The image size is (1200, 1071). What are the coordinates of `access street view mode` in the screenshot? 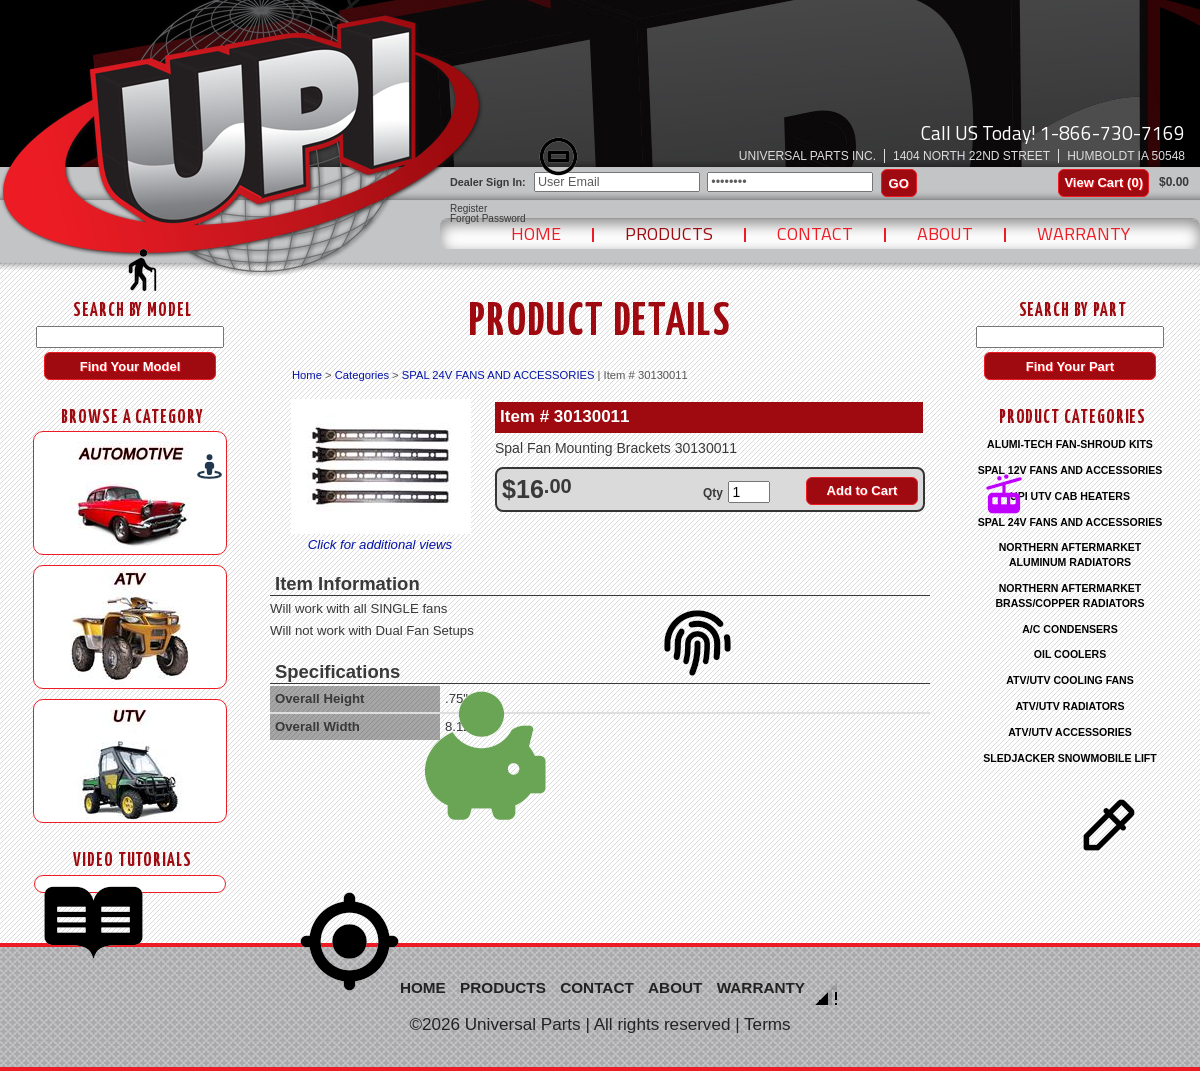 It's located at (209, 466).